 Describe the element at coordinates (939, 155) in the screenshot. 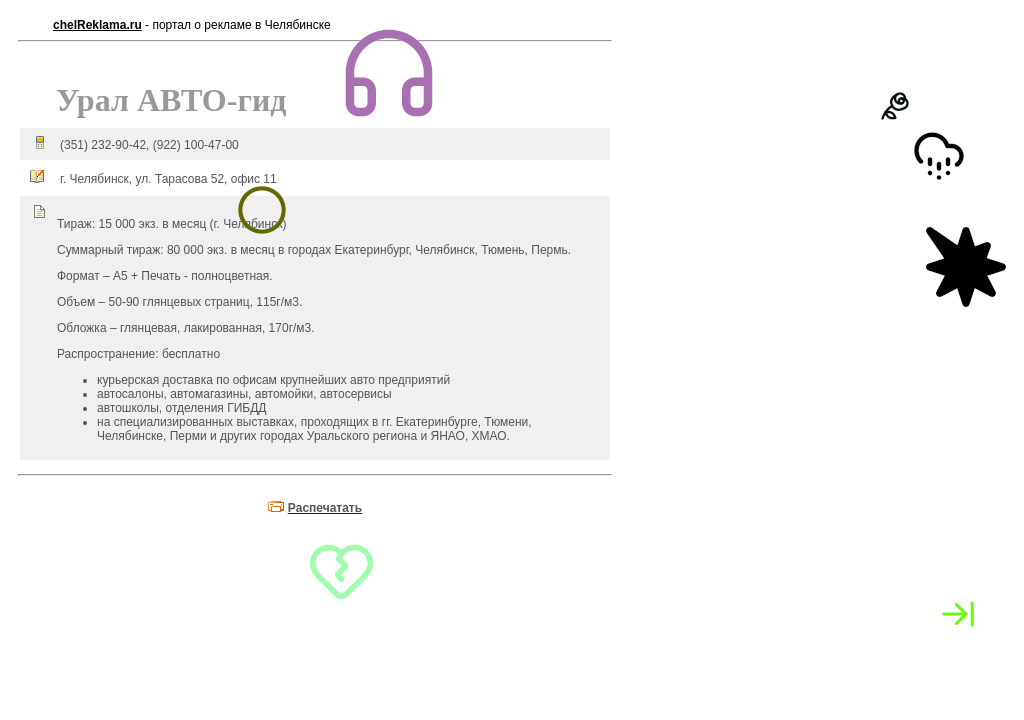

I see `indicates hail weather conditions` at that location.